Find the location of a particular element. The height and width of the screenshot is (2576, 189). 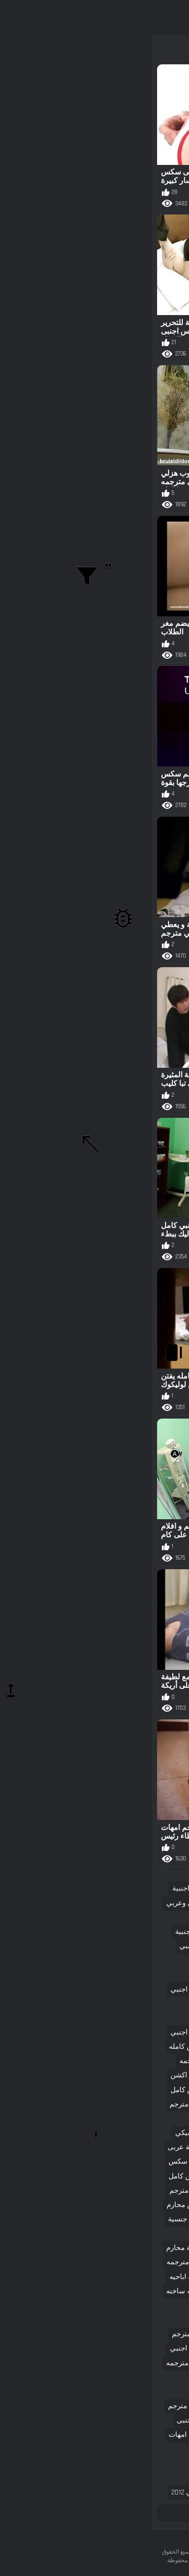

adjust speaker or audio output settings is located at coordinates (108, 567).